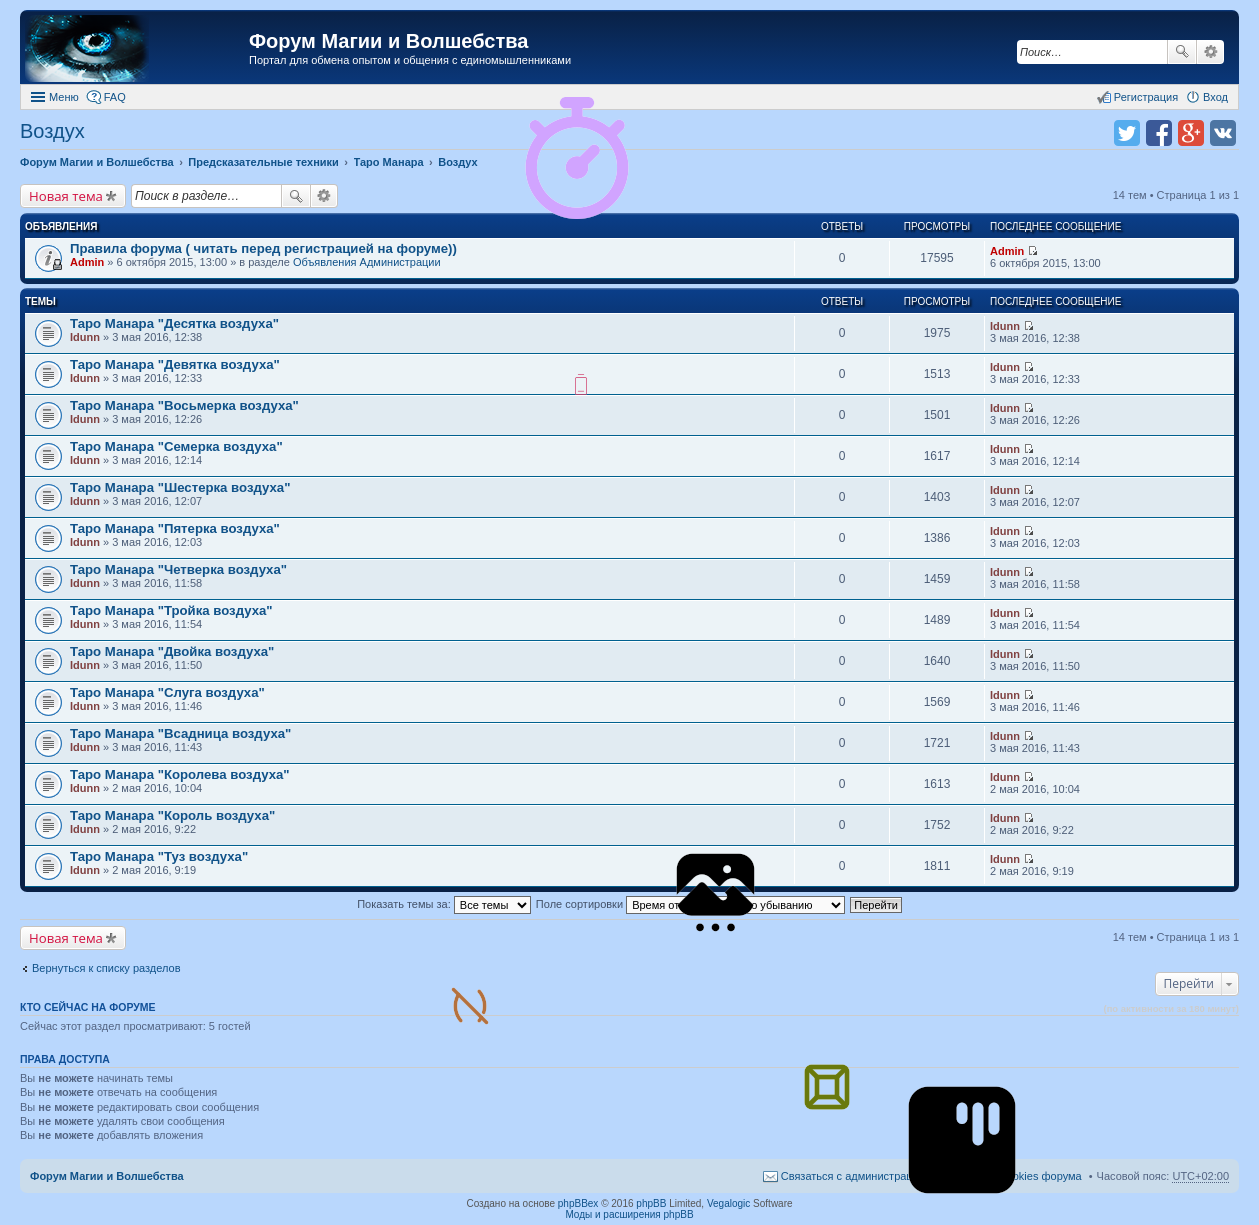 The width and height of the screenshot is (1259, 1225). What do you see at coordinates (577, 158) in the screenshot?
I see `start or stop a timer` at bounding box center [577, 158].